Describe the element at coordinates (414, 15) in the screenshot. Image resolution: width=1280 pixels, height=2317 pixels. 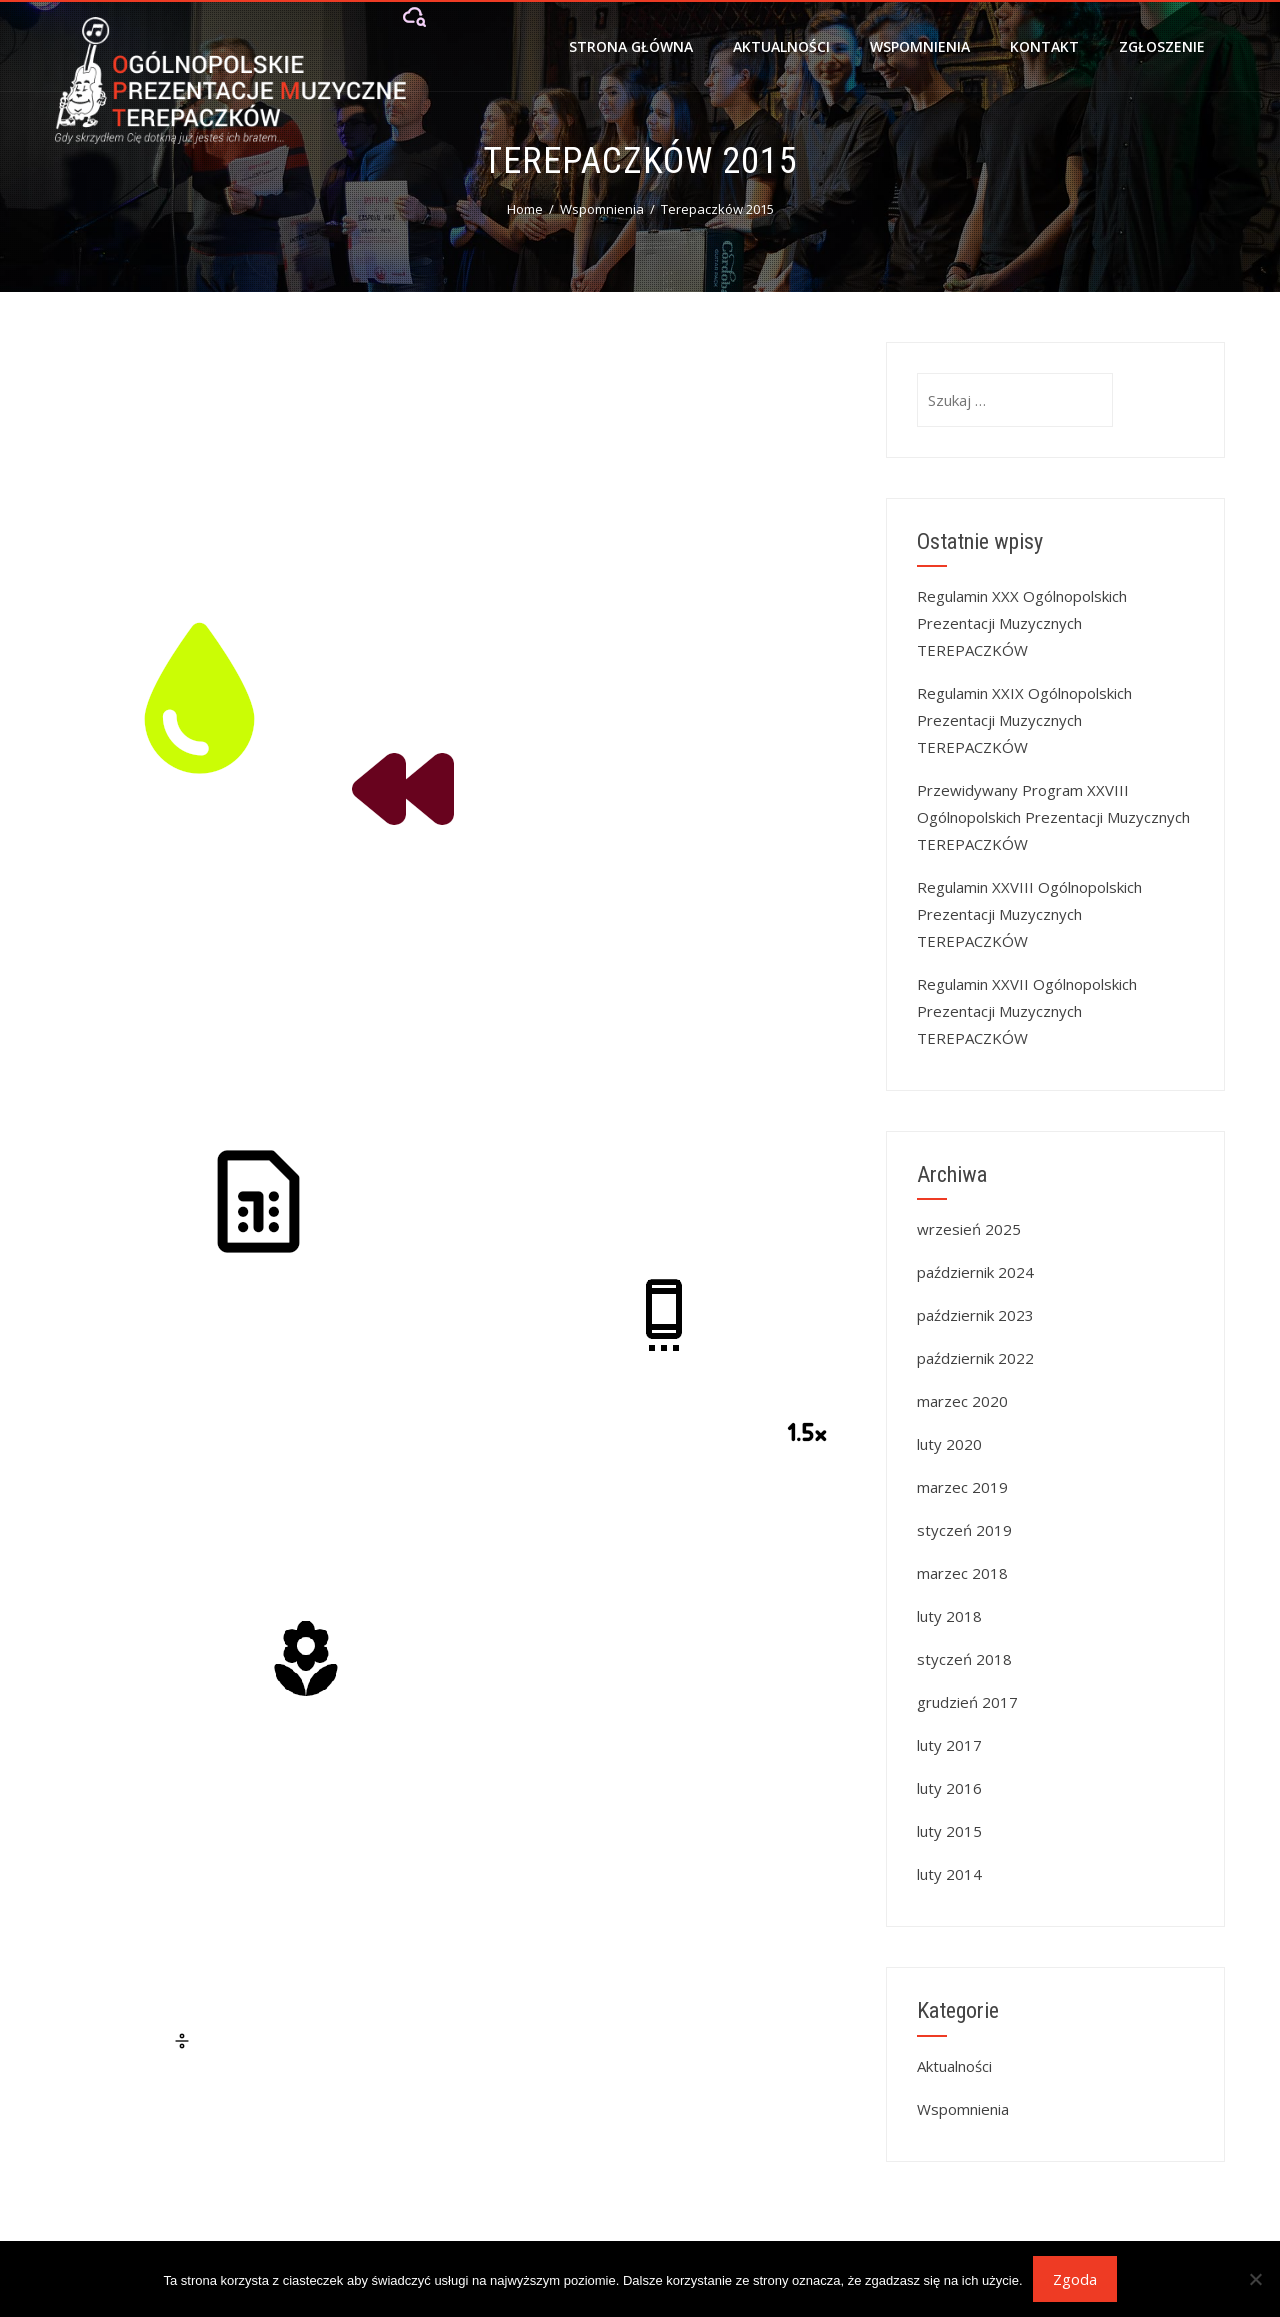
I see `search files in cloud storage` at that location.